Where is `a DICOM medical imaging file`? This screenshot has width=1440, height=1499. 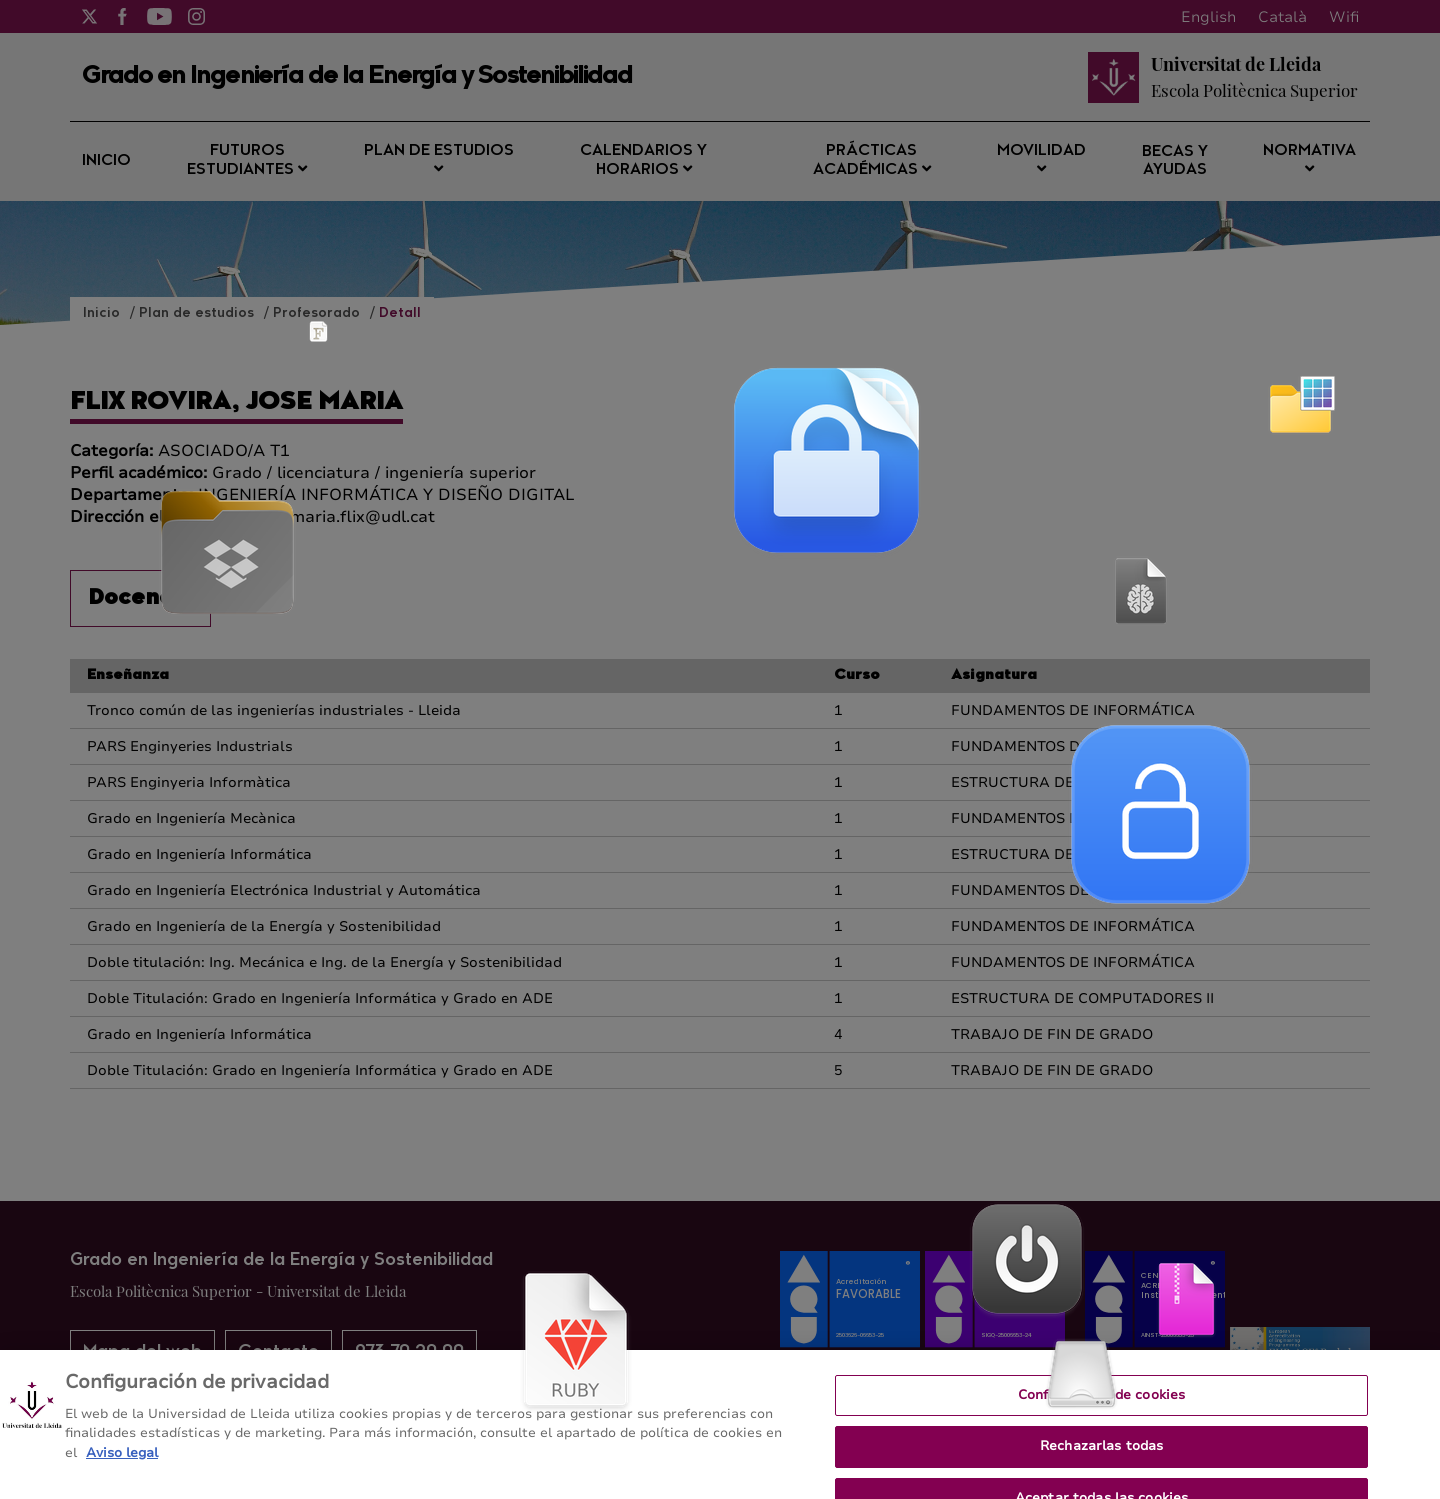 a DICOM medical imaging file is located at coordinates (1141, 591).